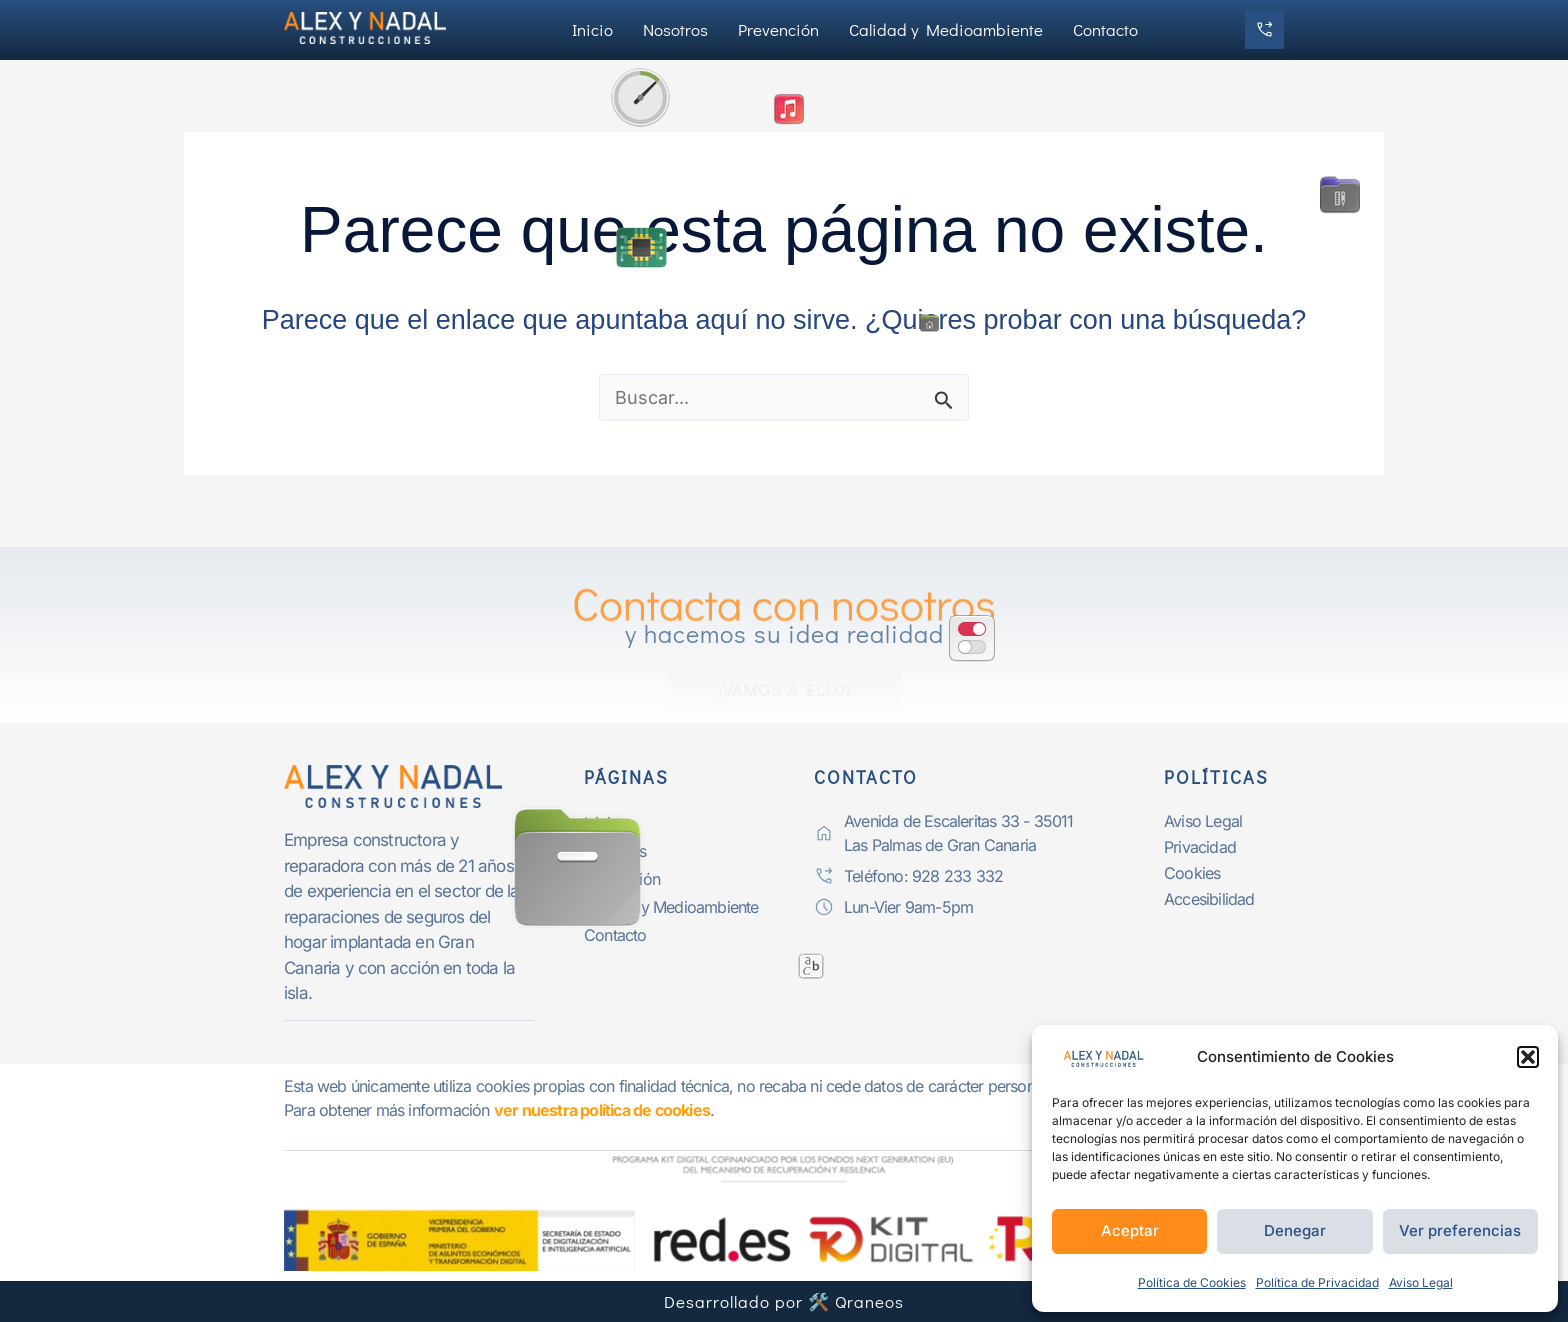 This screenshot has height=1322, width=1568. I want to click on open the font viewer application, so click(811, 966).